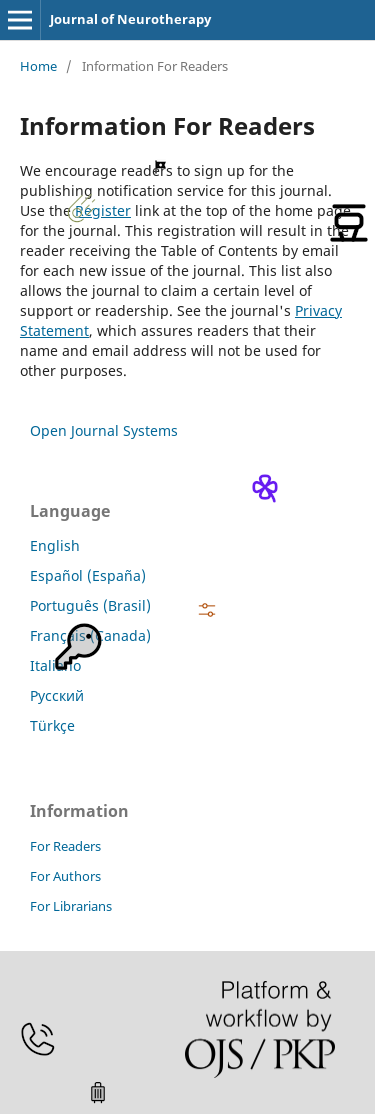 Image resolution: width=375 pixels, height=1114 pixels. I want to click on adjust settings or preferences, so click(207, 610).